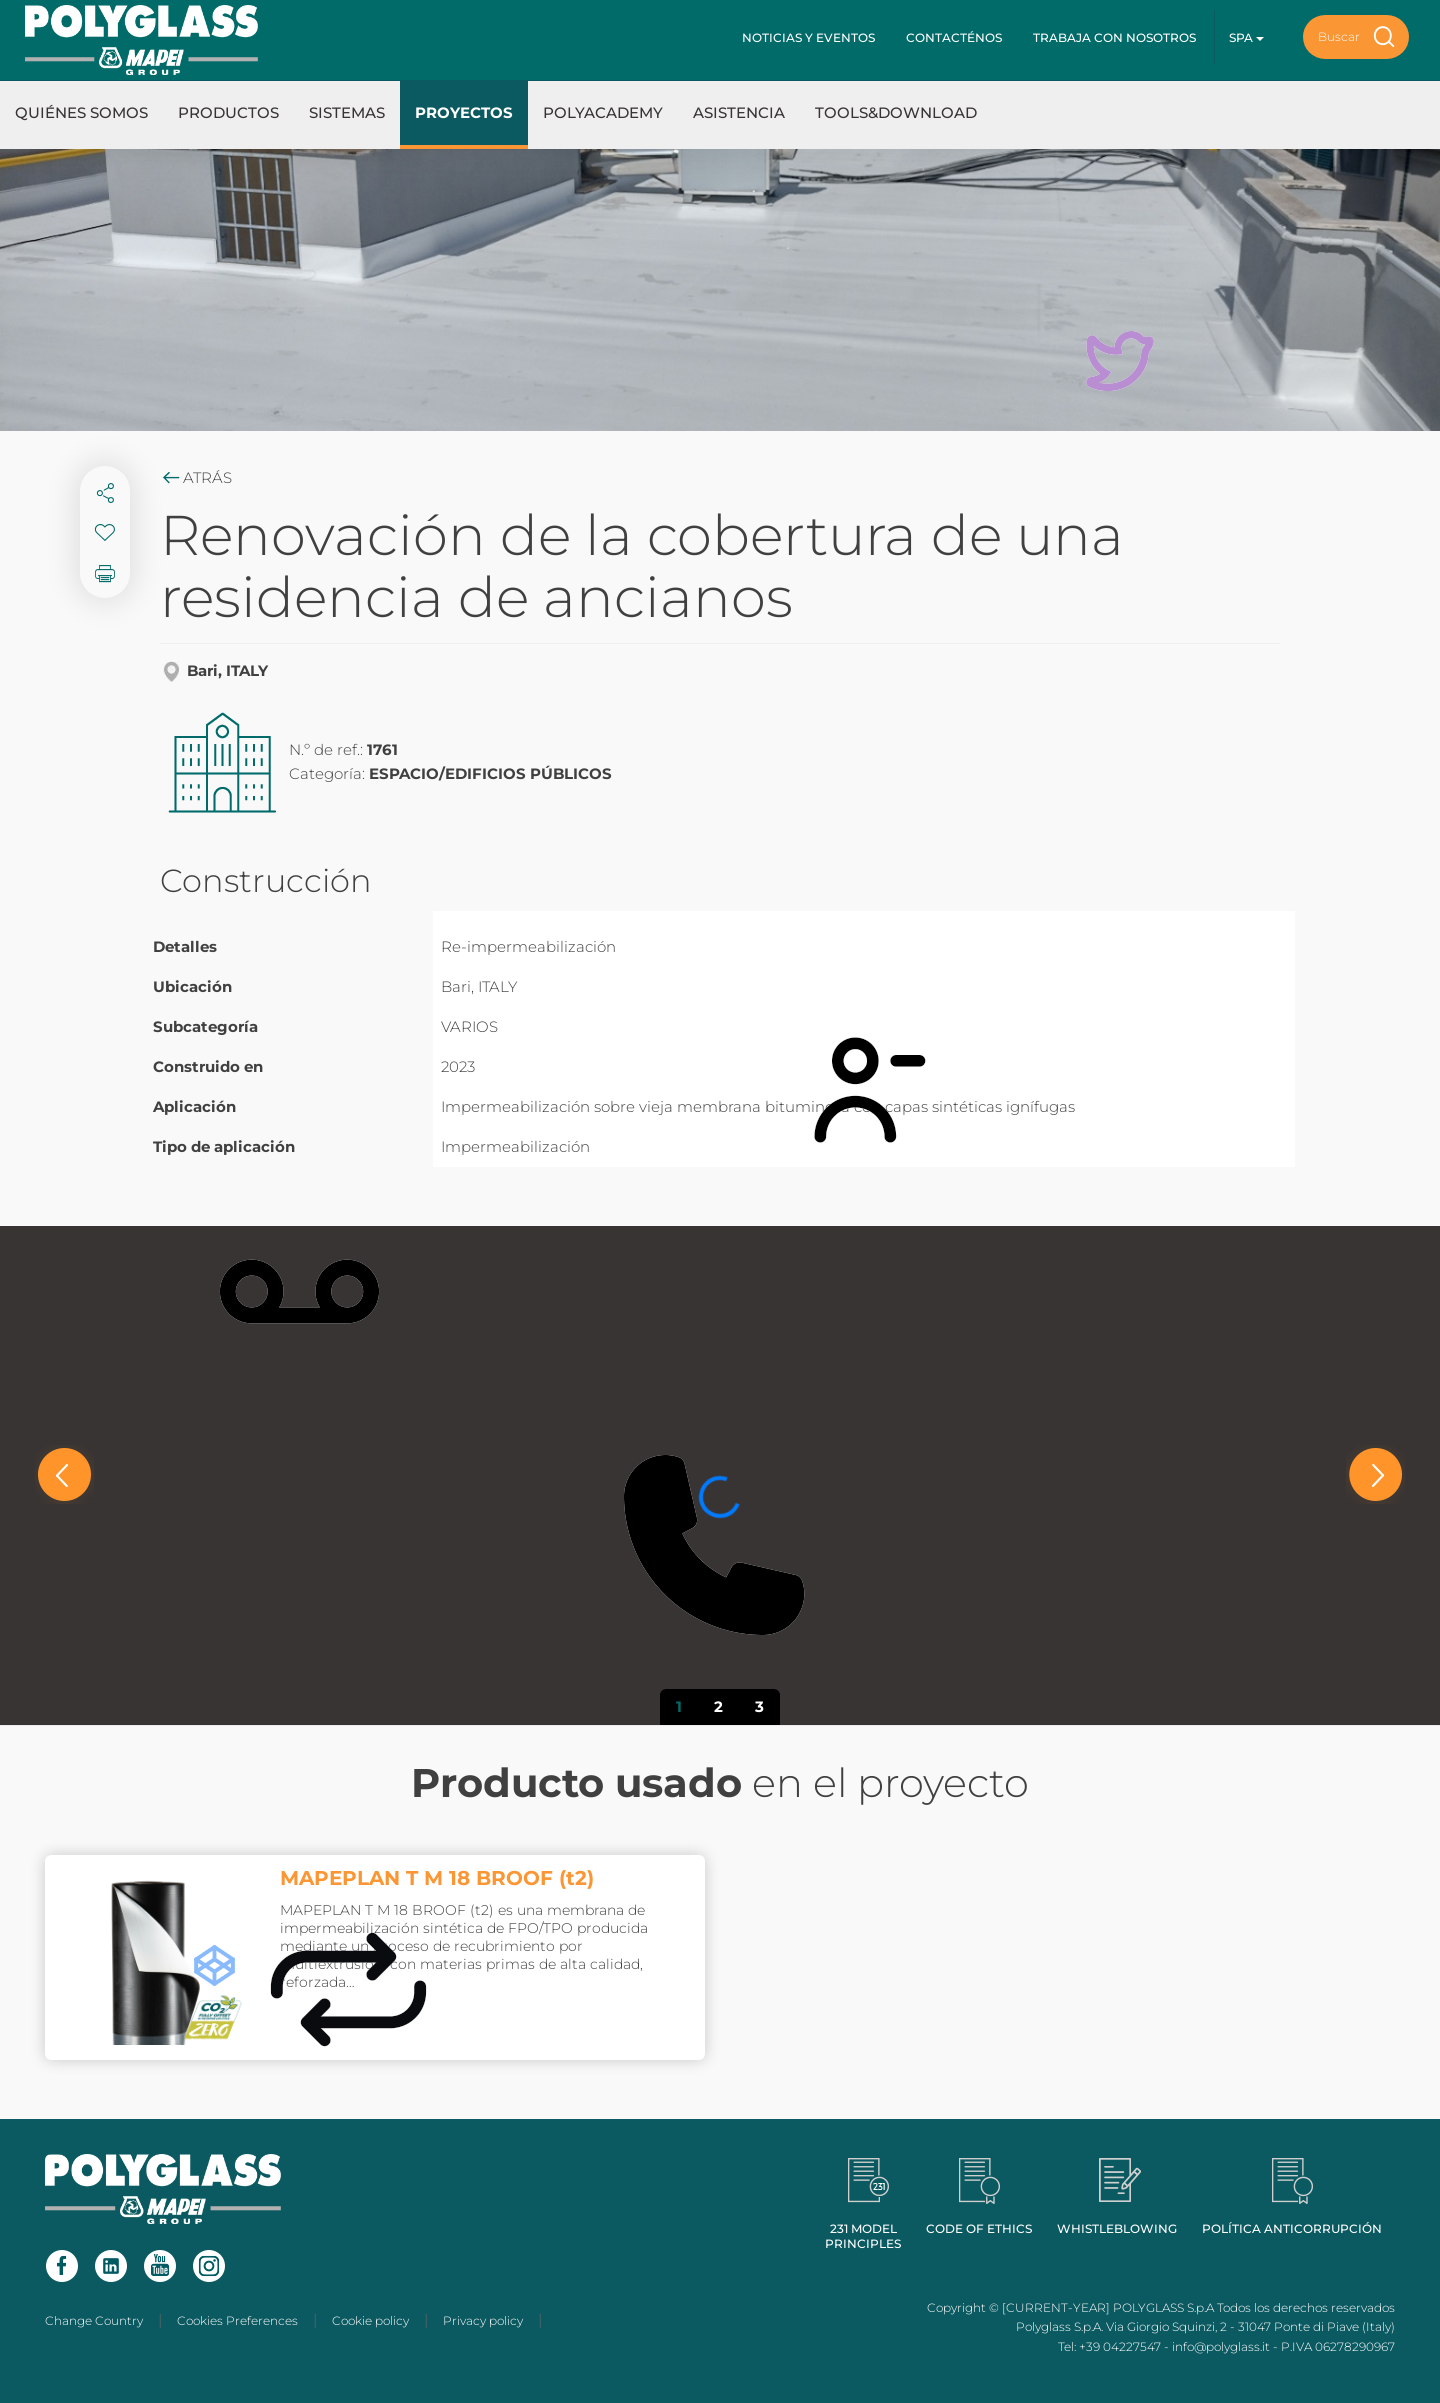 This screenshot has height=2403, width=1440. Describe the element at coordinates (214, 1965) in the screenshot. I see `open CodePen website` at that location.